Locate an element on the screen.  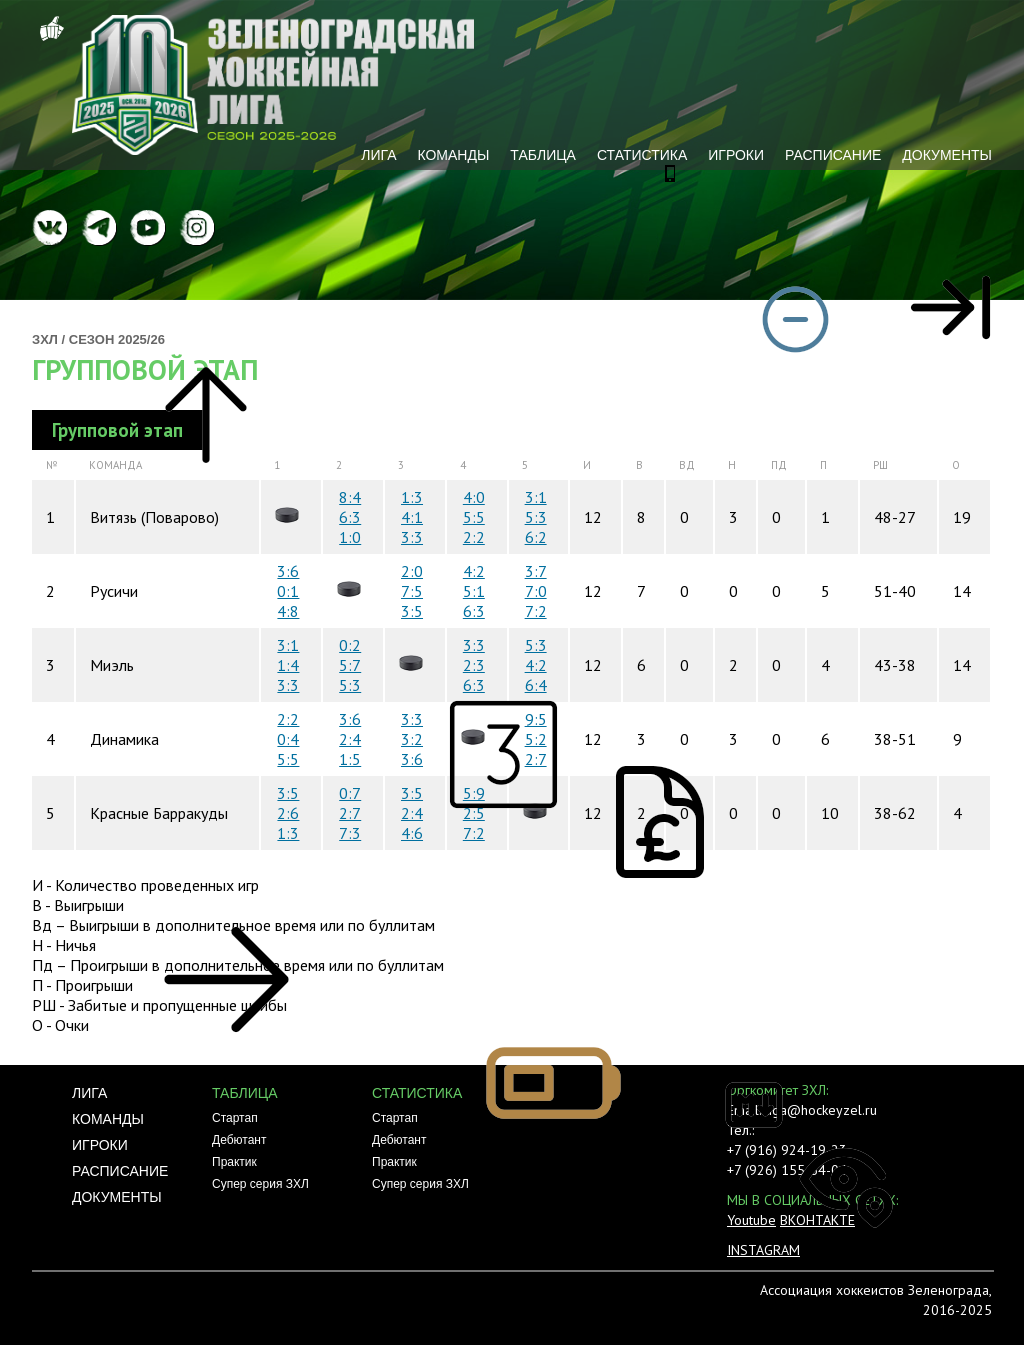
navigate to the next item or page is located at coordinates (226, 979).